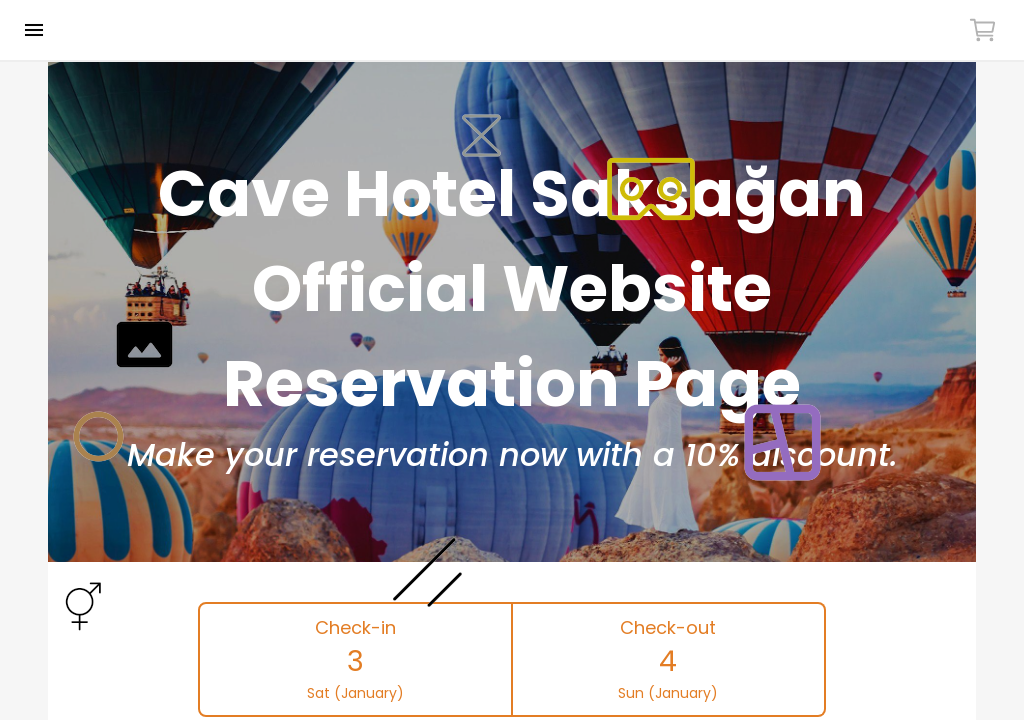  I want to click on indicates loading or processing in progress, so click(481, 135).